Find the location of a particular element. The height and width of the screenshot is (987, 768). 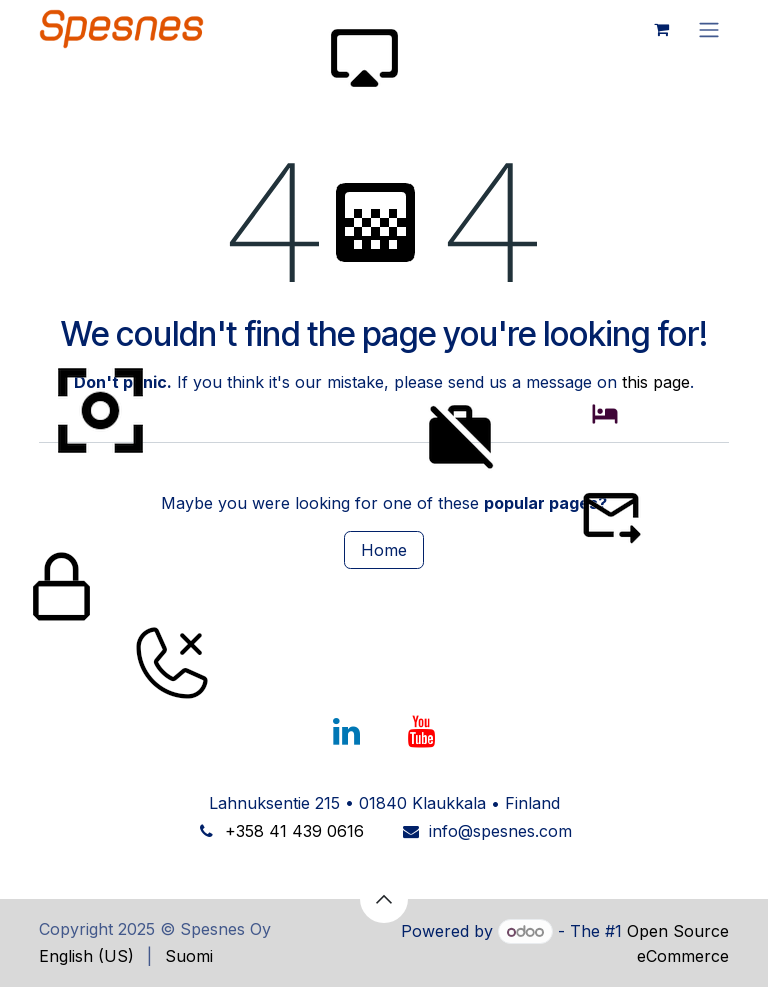

forward an email to another recipient is located at coordinates (611, 515).